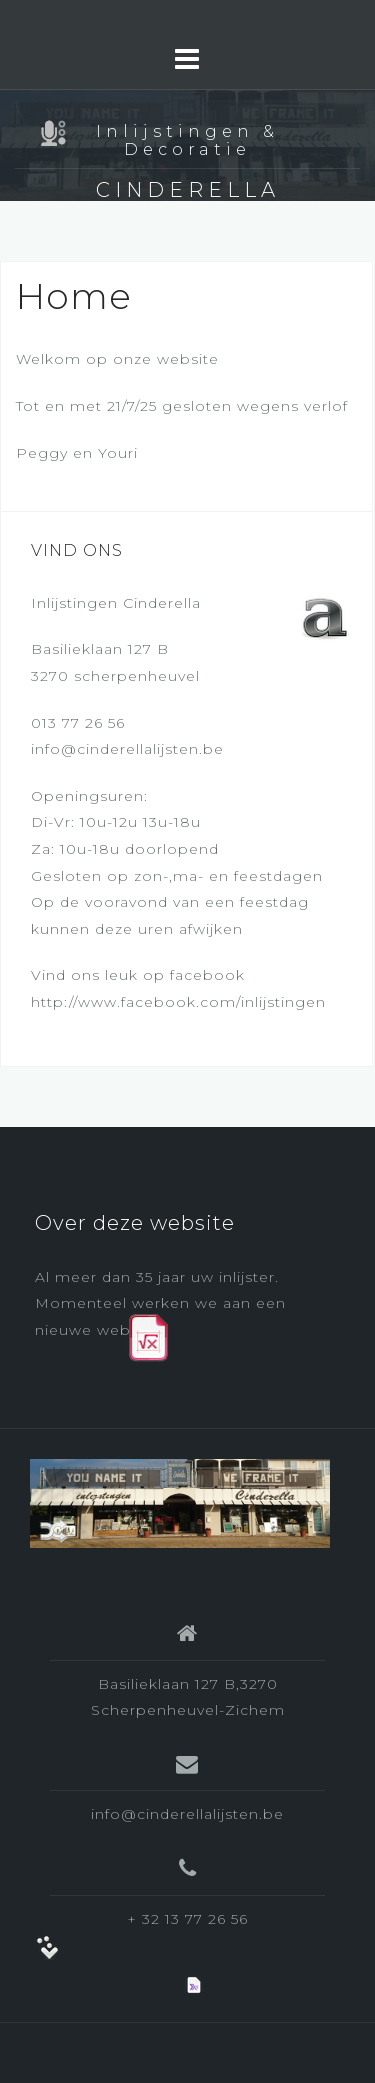 The height and width of the screenshot is (2083, 375). I want to click on a libreoffice math formula file, so click(148, 1337).